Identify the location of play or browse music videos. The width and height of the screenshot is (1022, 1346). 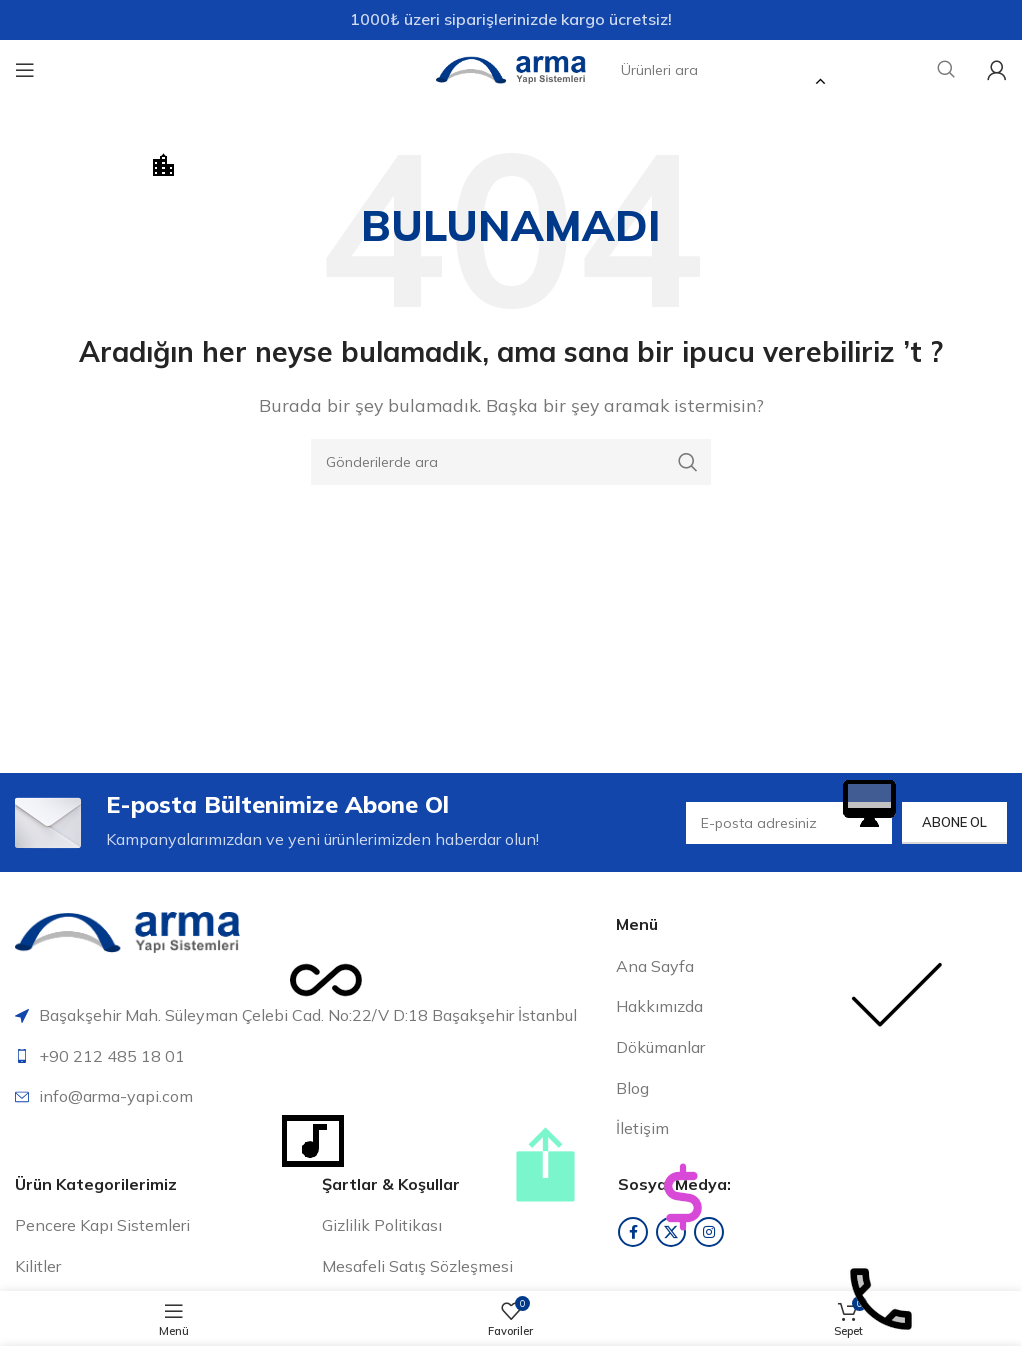
(313, 1141).